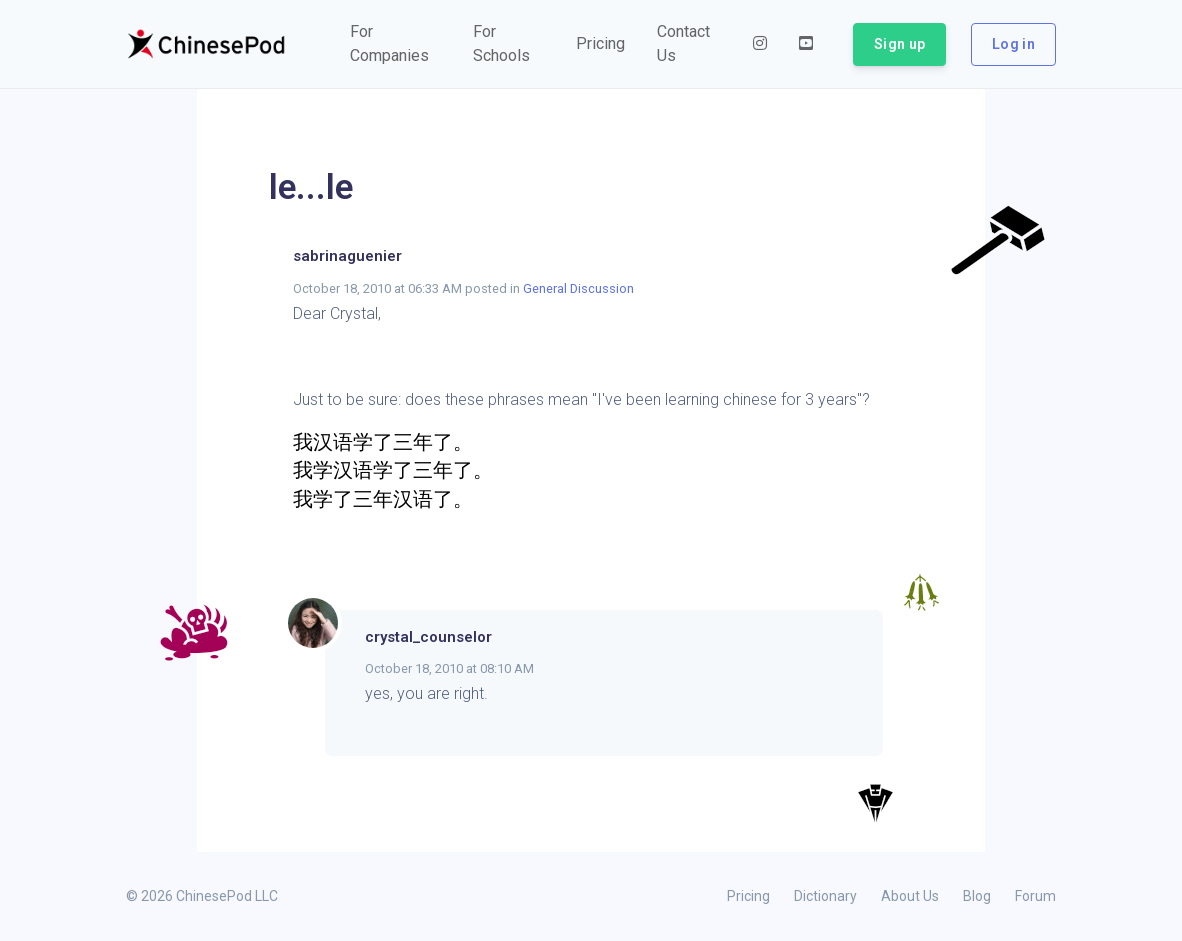  Describe the element at coordinates (875, 803) in the screenshot. I see `activate defensive shield or guard ability` at that location.